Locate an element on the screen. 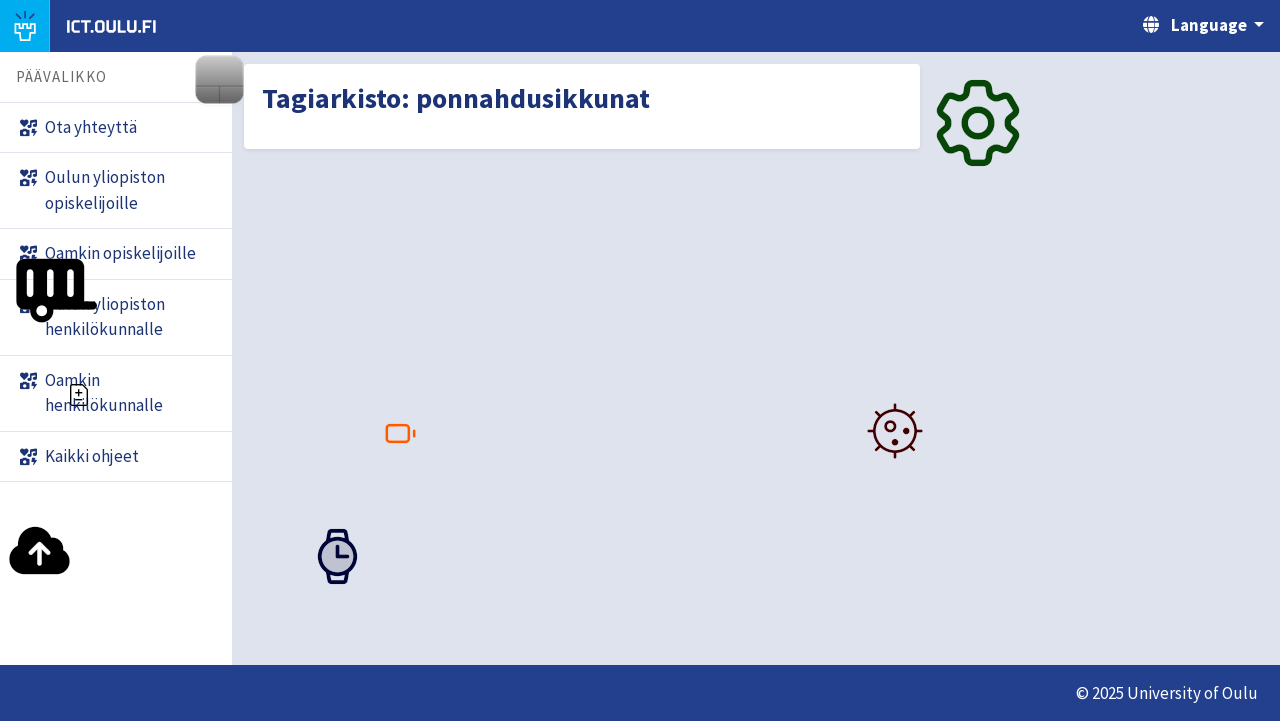  access settings or preferences is located at coordinates (978, 123).